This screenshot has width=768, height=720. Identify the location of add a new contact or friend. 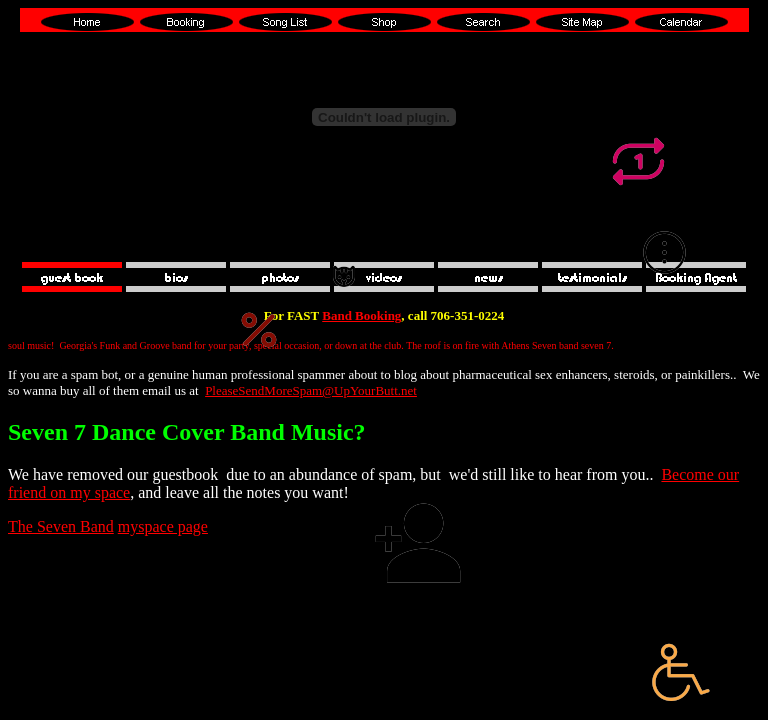
(418, 543).